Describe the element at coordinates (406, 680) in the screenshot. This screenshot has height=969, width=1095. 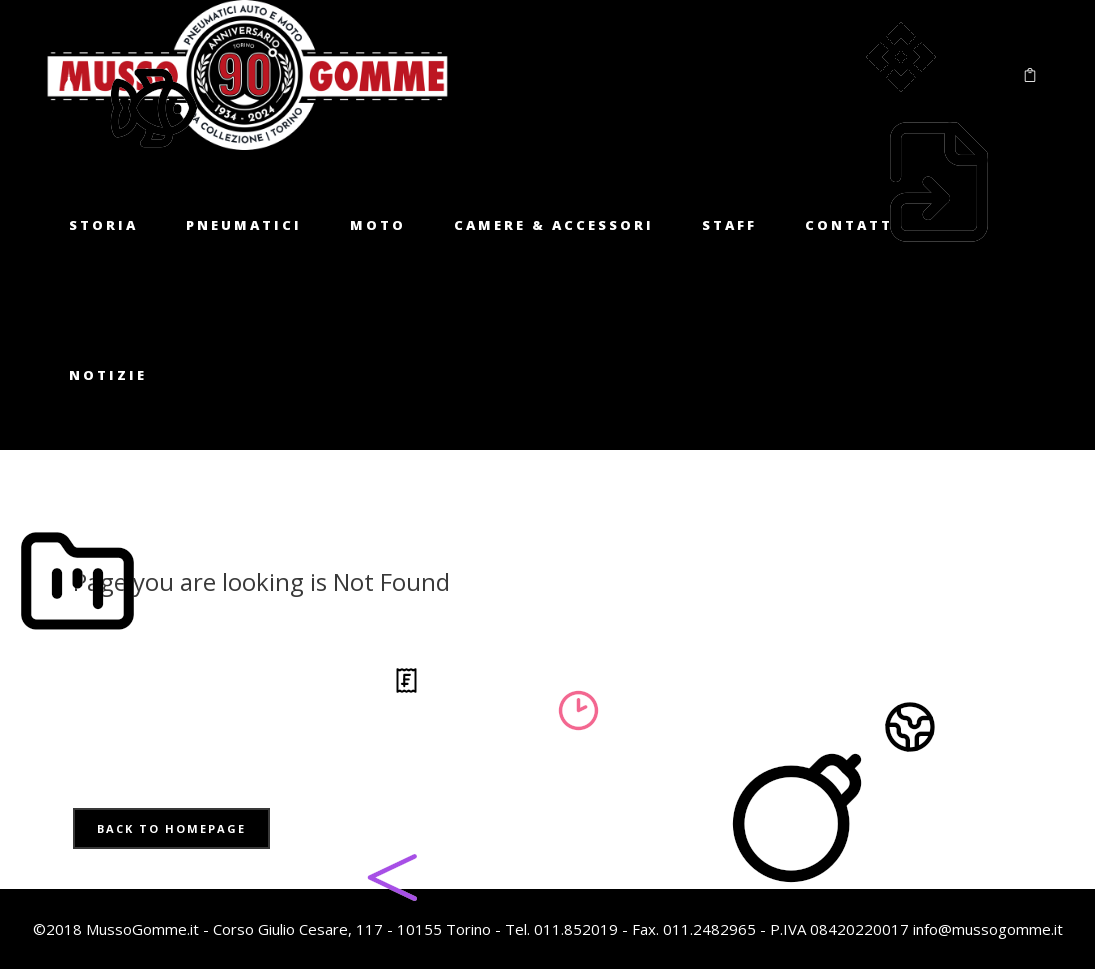
I see `view receipt or transaction in swiss francs` at that location.